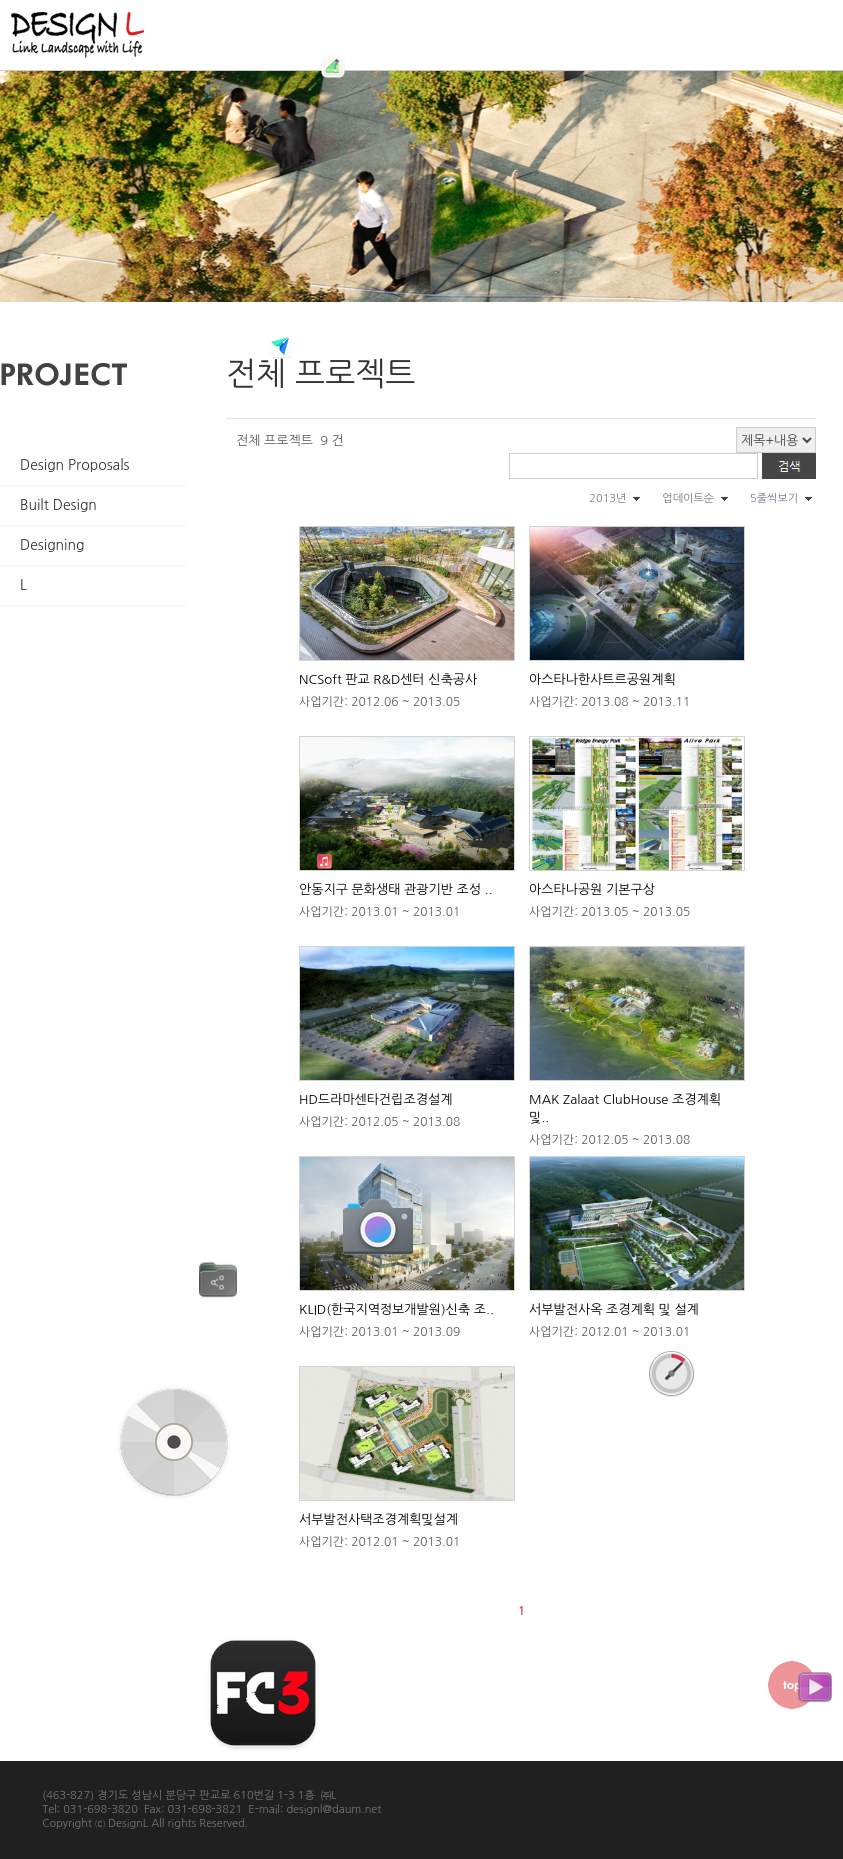 Image resolution: width=843 pixels, height=1859 pixels. Describe the element at coordinates (174, 1442) in the screenshot. I see `indicates a DVD-RW drive or rewritable disc` at that location.